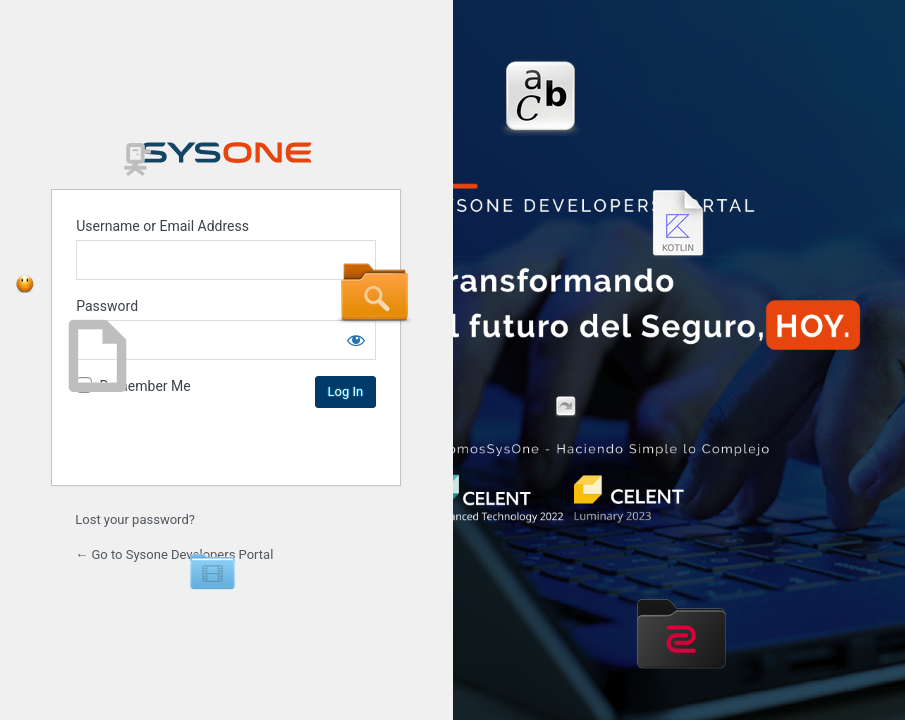 The image size is (905, 720). What do you see at coordinates (540, 95) in the screenshot?
I see `adjust font settings for your desktop` at bounding box center [540, 95].